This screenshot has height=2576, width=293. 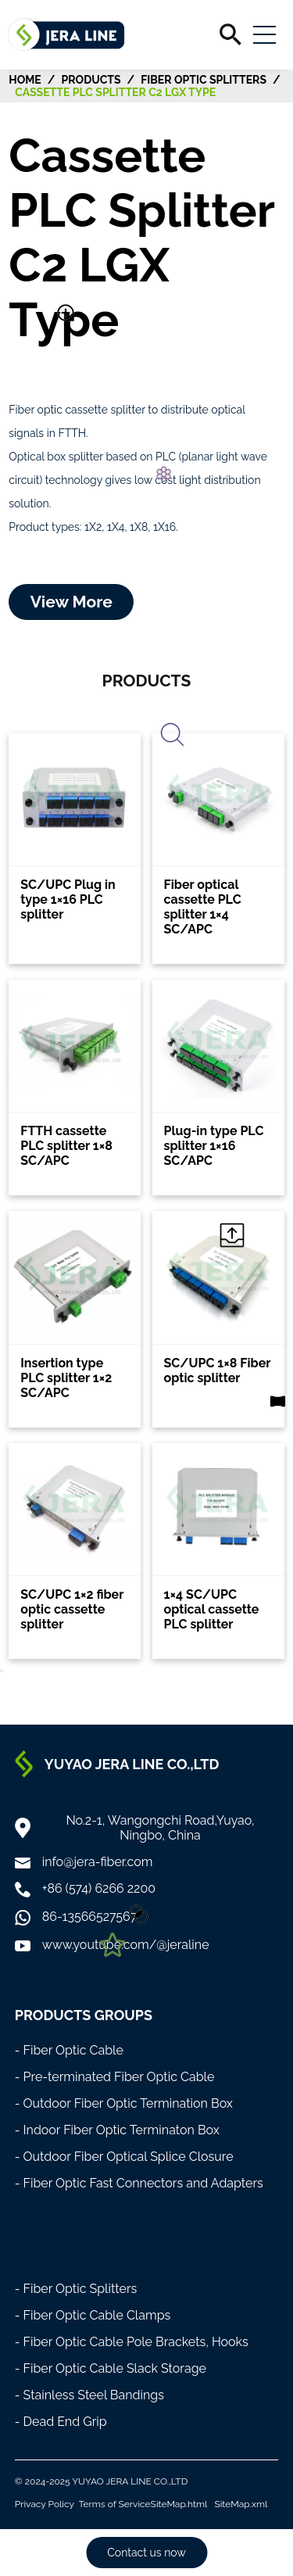 What do you see at coordinates (66, 313) in the screenshot?
I see `zoom in on image` at bounding box center [66, 313].